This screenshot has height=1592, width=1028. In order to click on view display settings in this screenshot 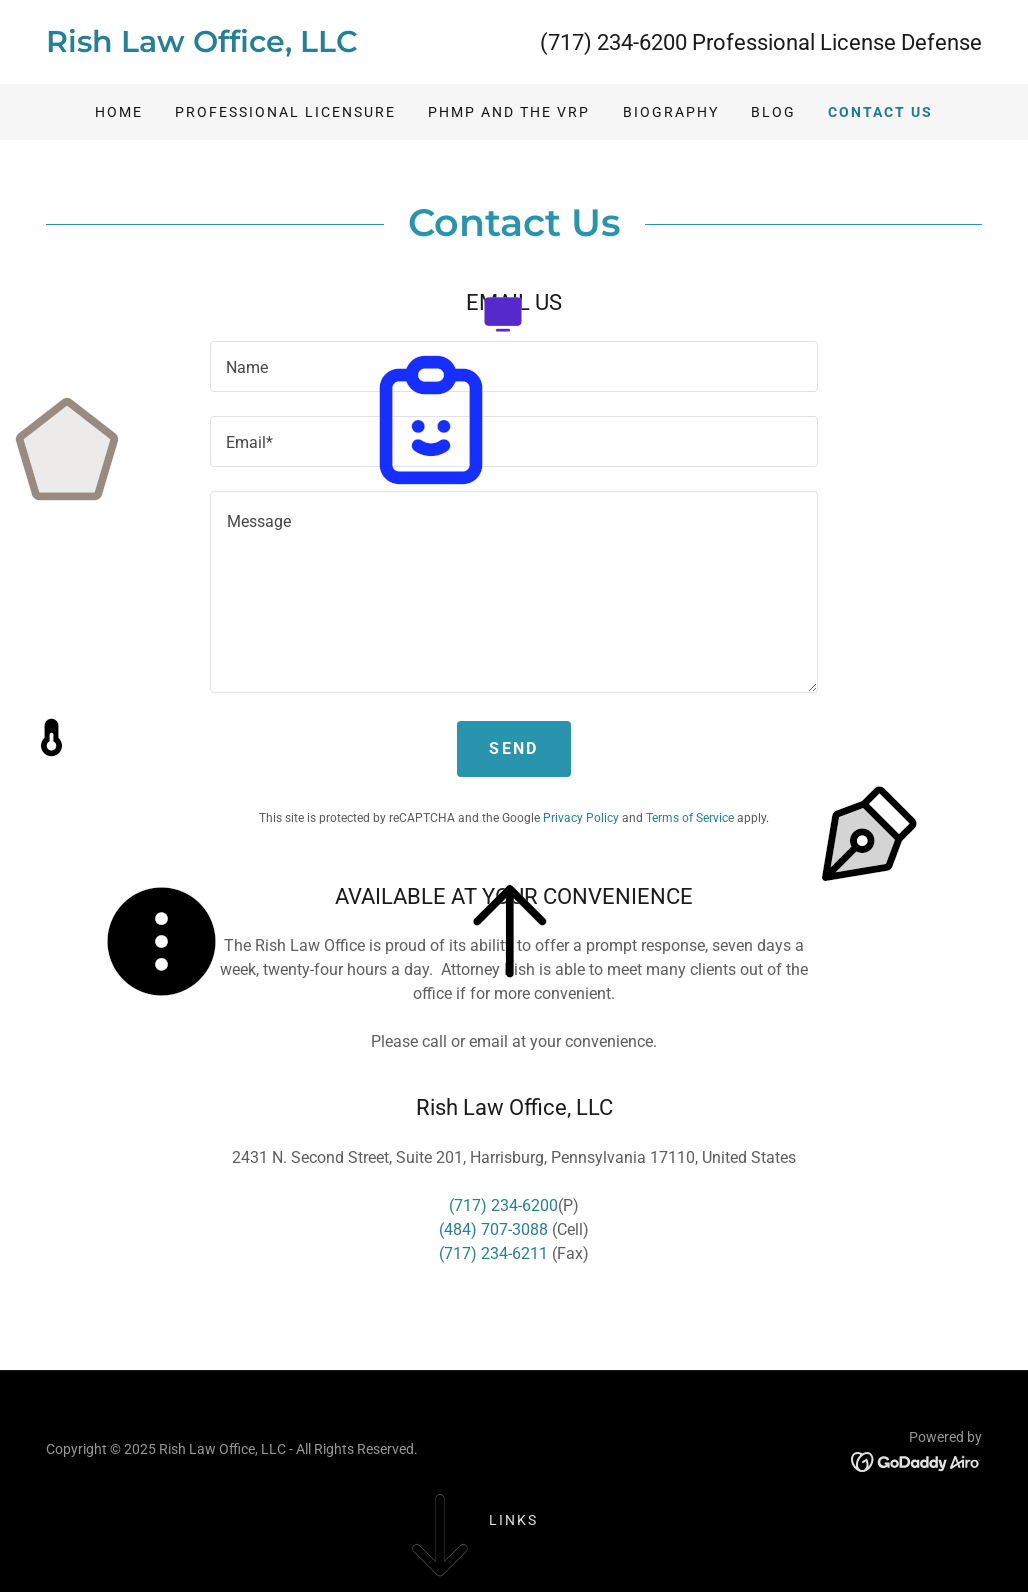, I will do `click(503, 313)`.